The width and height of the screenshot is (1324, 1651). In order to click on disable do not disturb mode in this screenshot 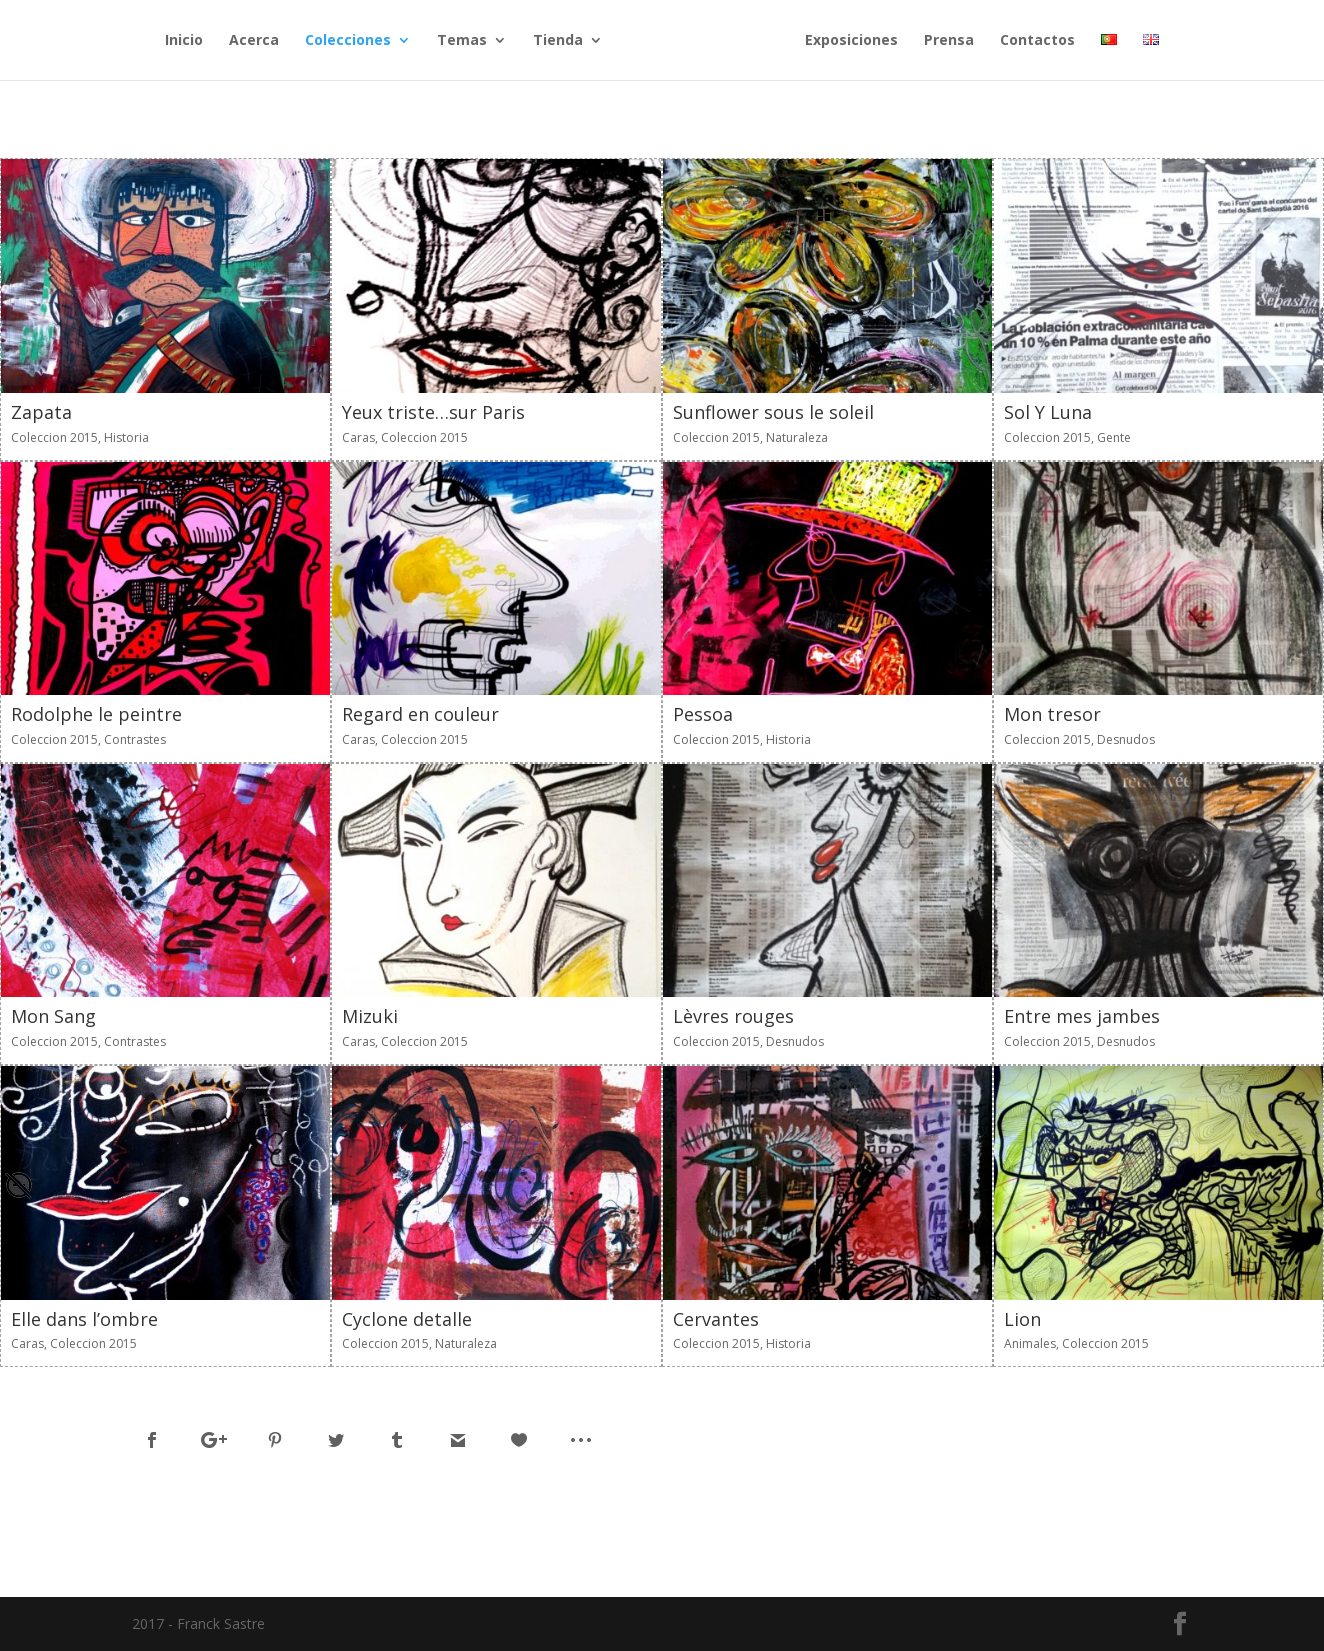, I will do `click(19, 1185)`.